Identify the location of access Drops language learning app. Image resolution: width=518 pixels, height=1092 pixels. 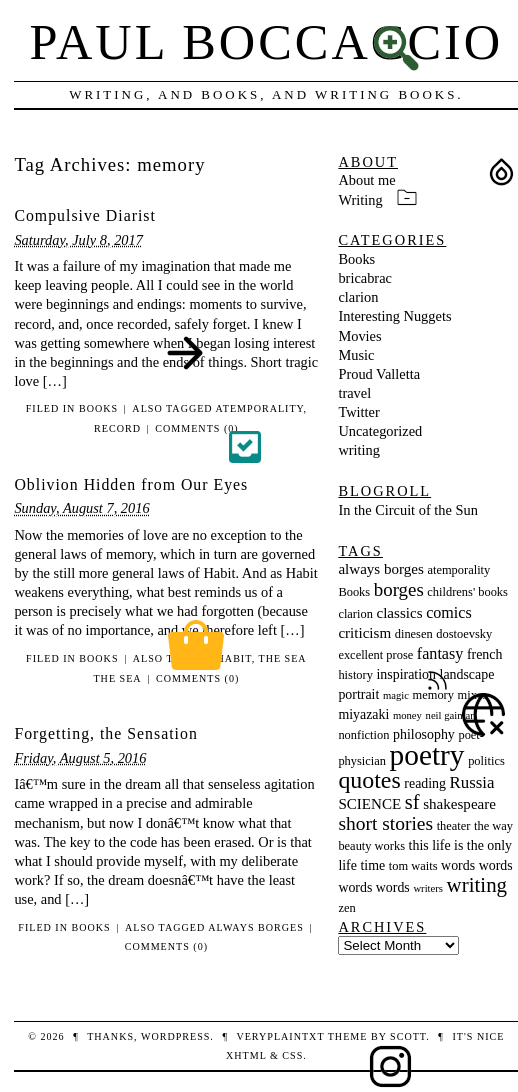
(501, 172).